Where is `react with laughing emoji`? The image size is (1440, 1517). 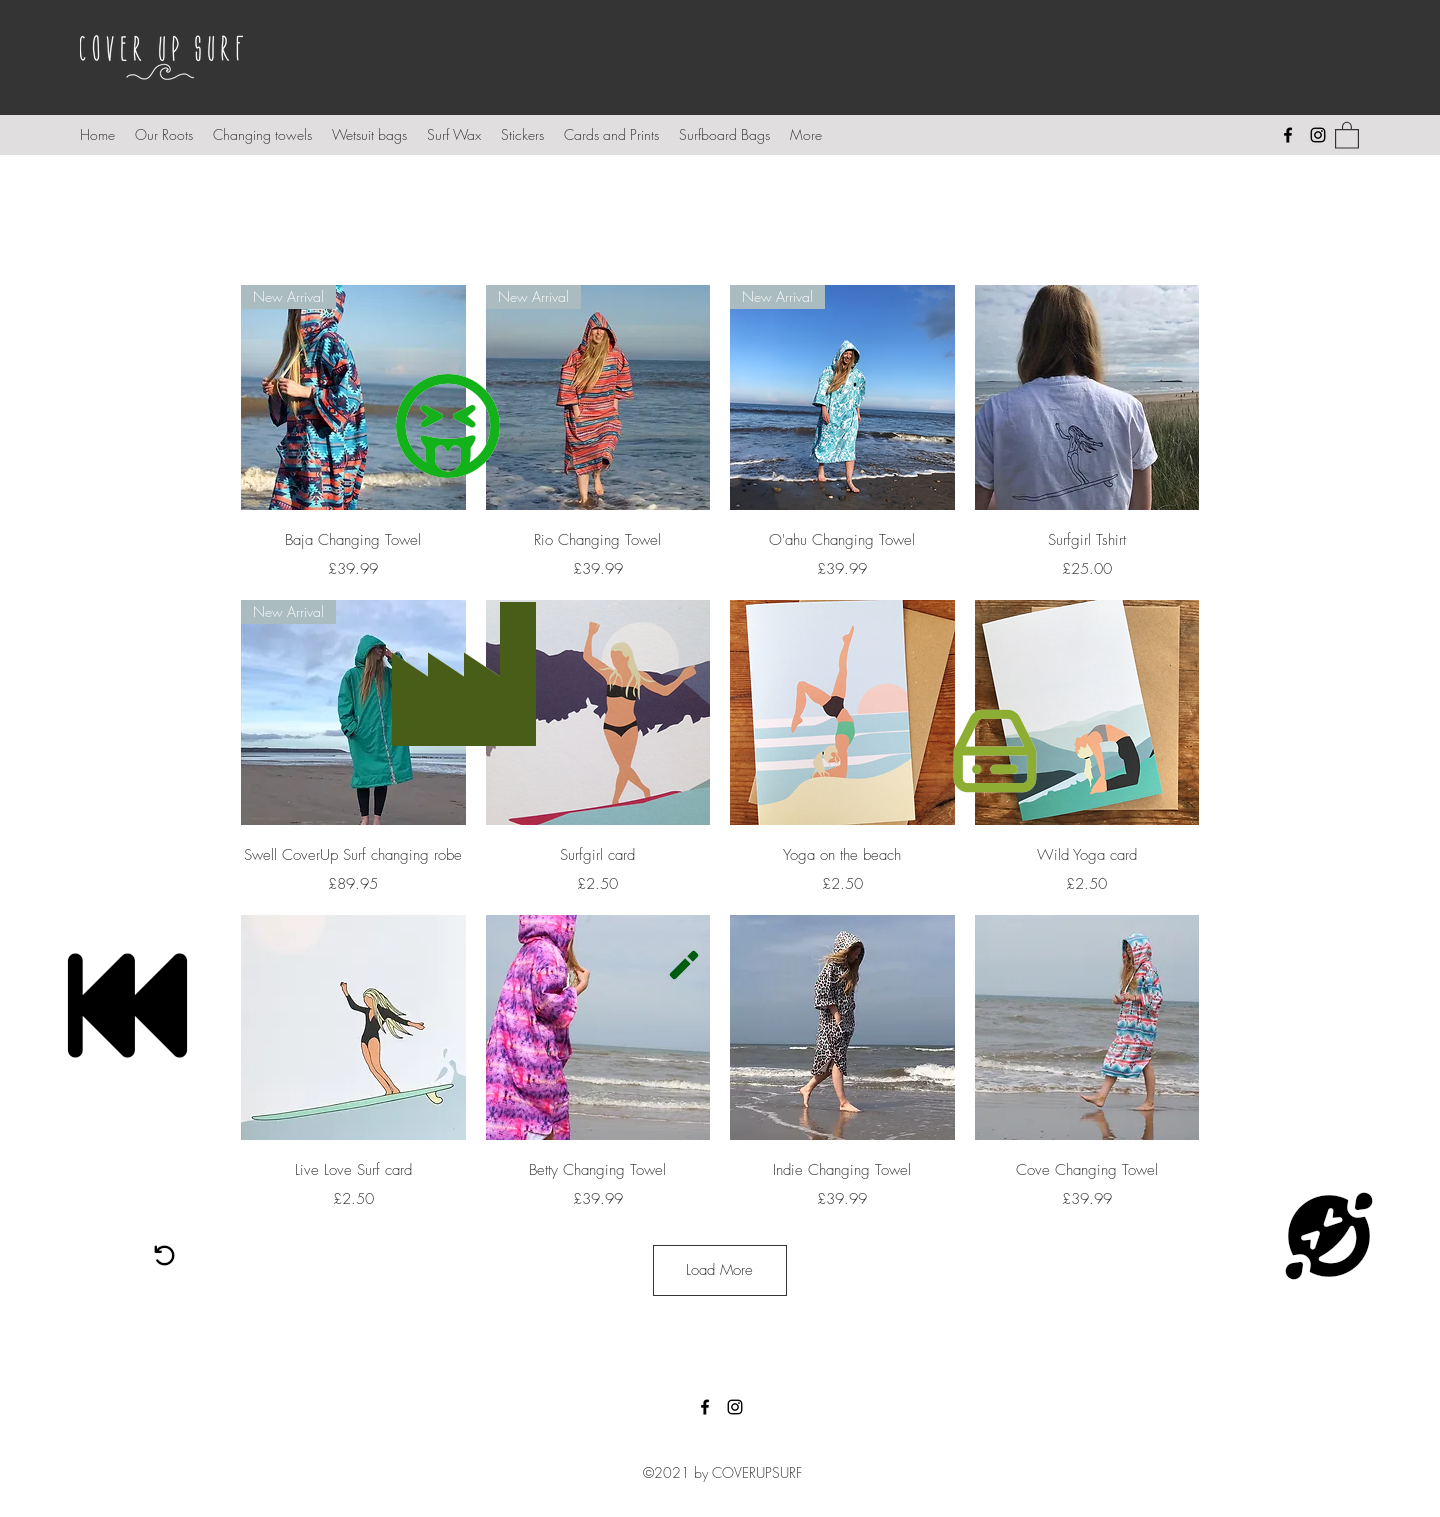 react with laughing emoji is located at coordinates (1329, 1236).